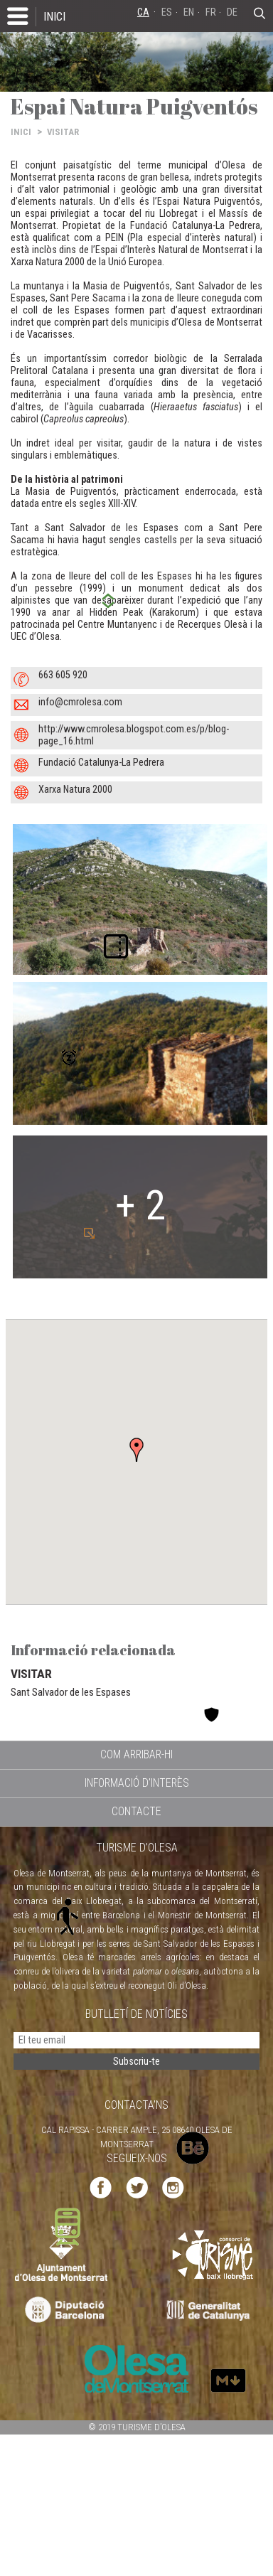 This screenshot has height=2576, width=273. I want to click on expand content to full screen, so click(89, 1233).